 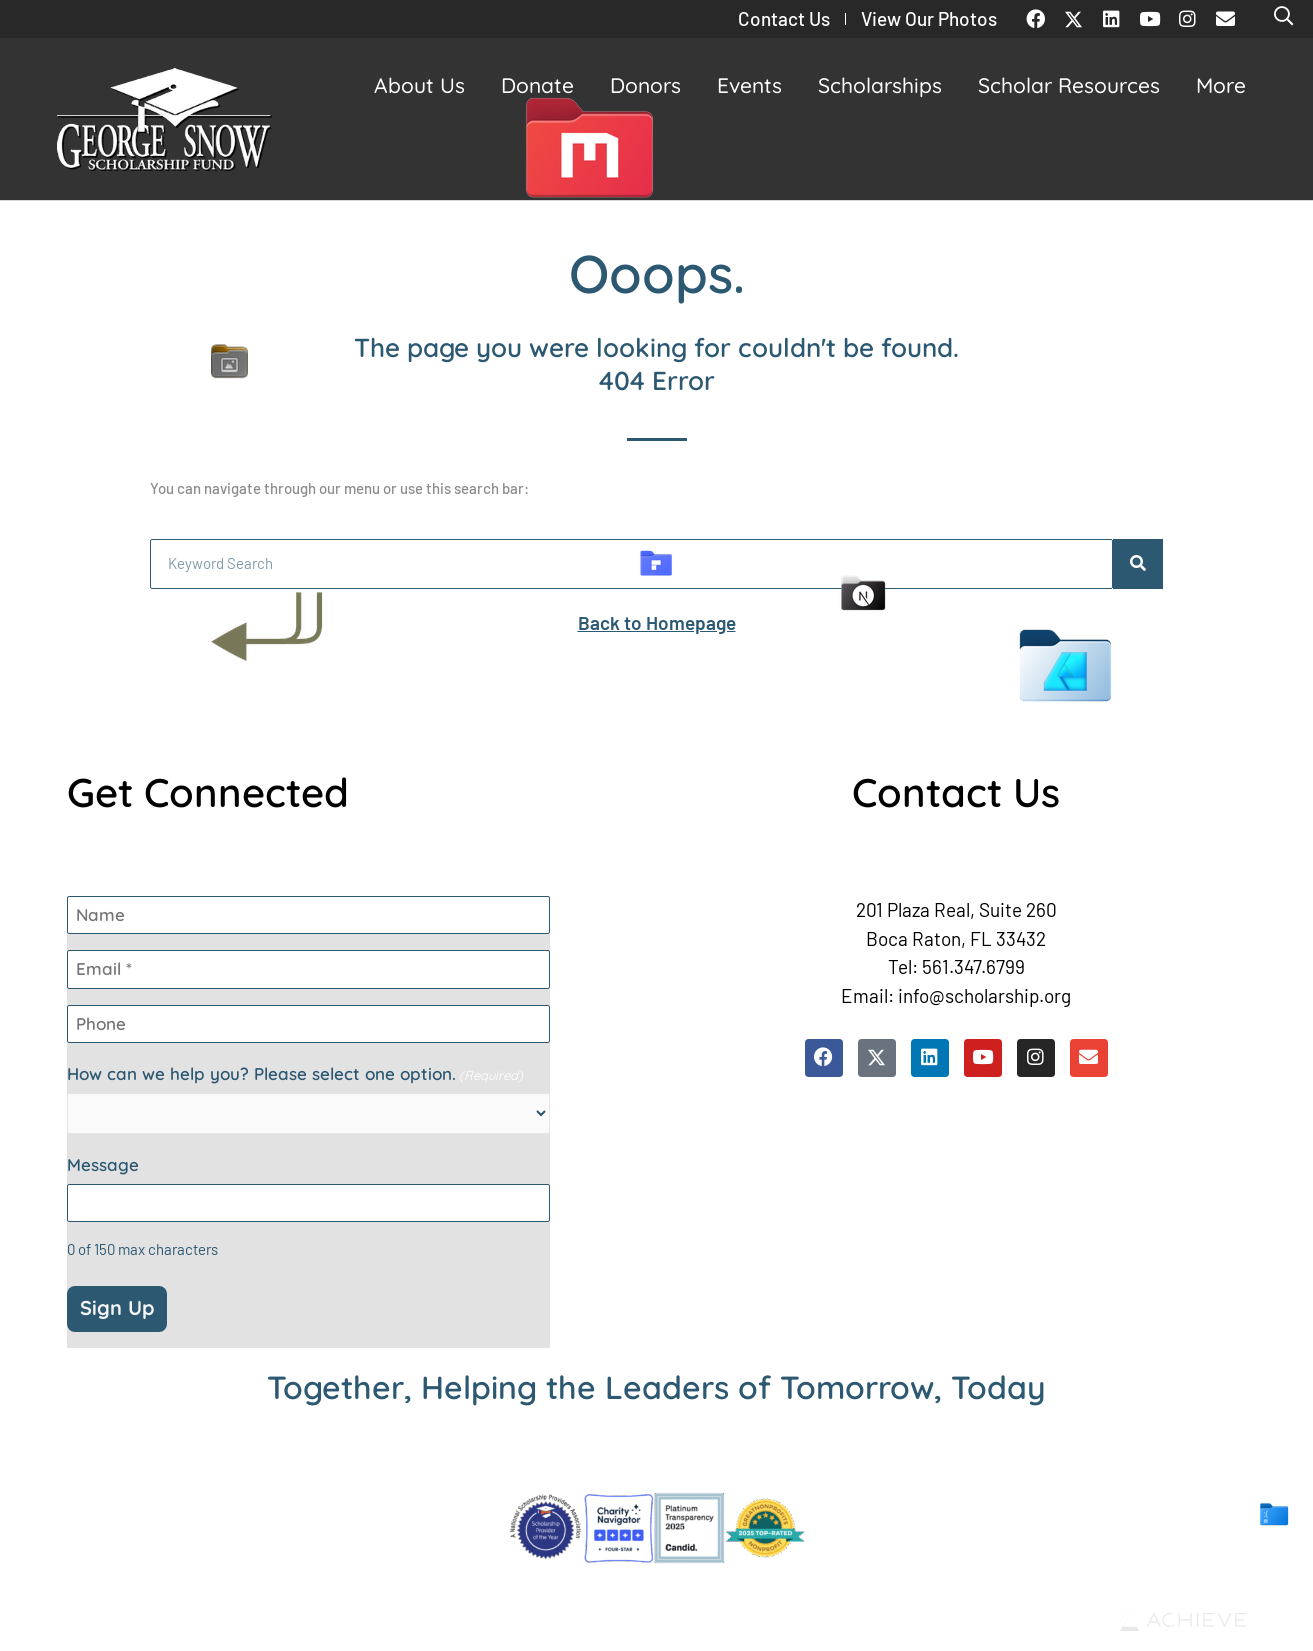 What do you see at coordinates (229, 360) in the screenshot?
I see `open your pictures folder` at bounding box center [229, 360].